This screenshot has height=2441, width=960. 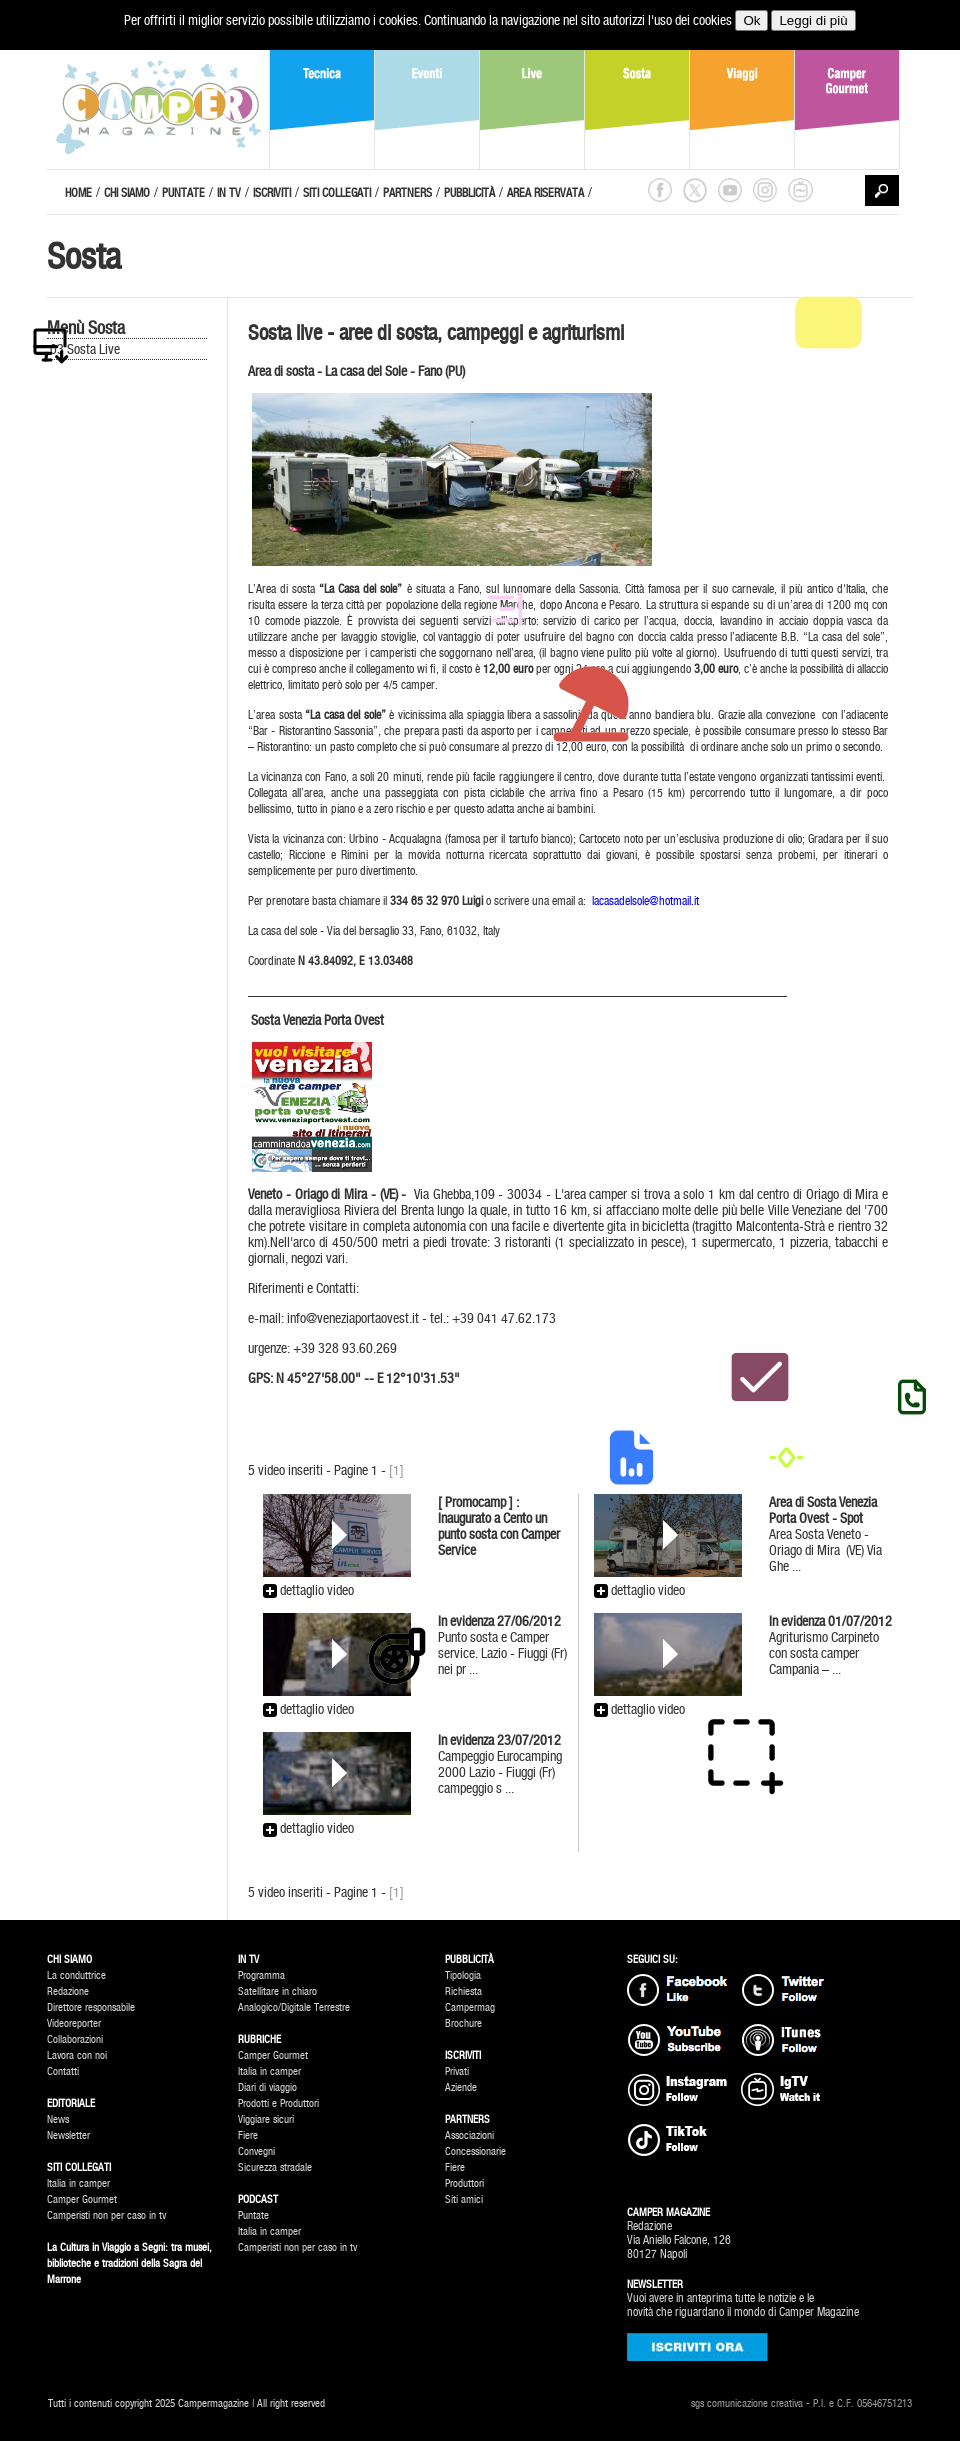 I want to click on view contact information file, so click(x=912, y=1397).